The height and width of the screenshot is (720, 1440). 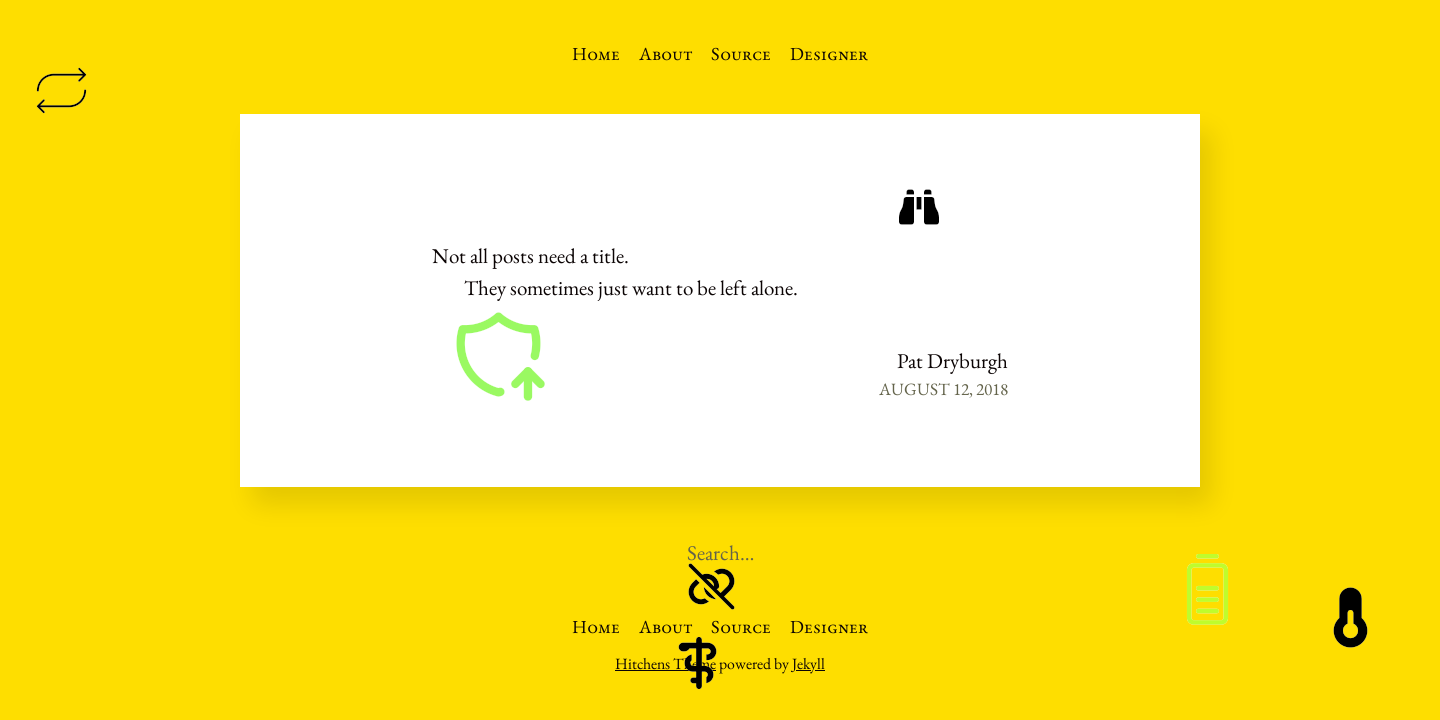 I want to click on search or explore content, so click(x=919, y=207).